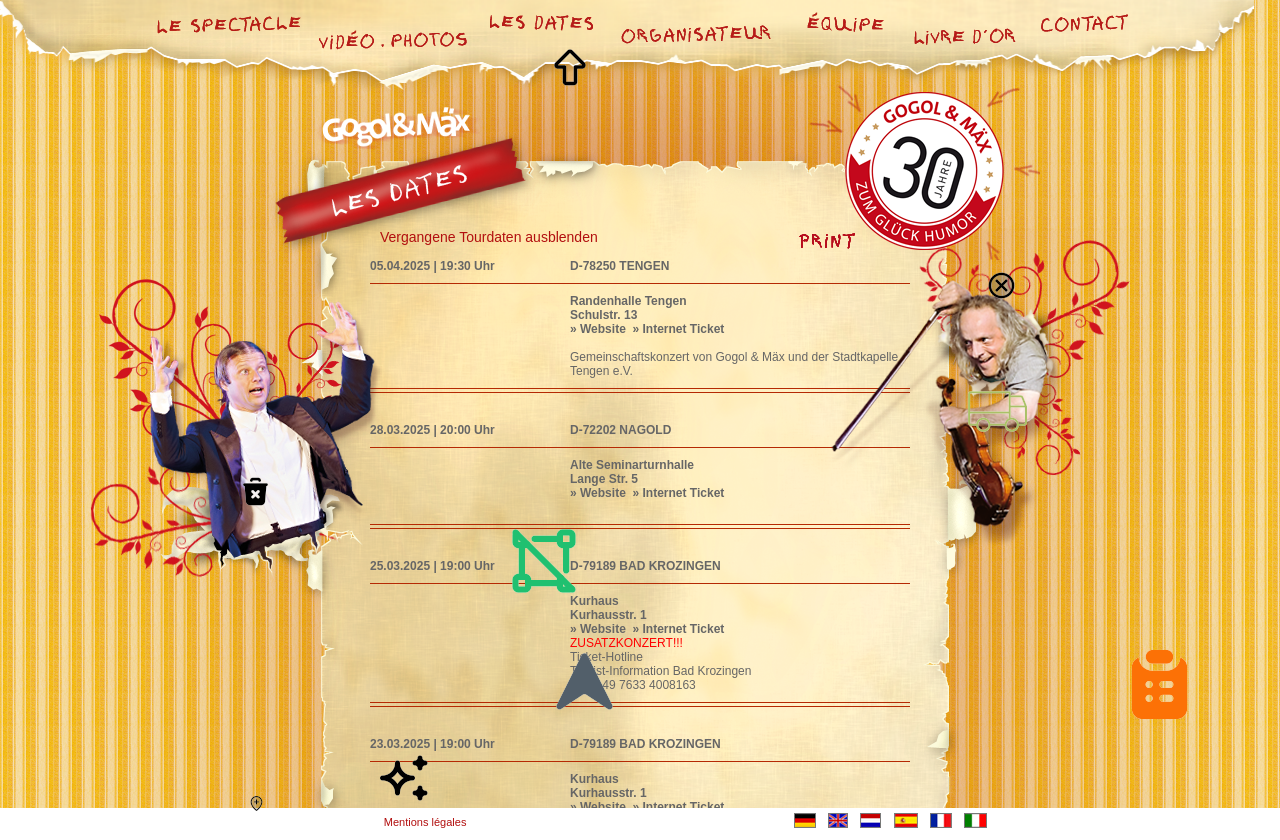  I want to click on view task list or checklist, so click(1159, 684).